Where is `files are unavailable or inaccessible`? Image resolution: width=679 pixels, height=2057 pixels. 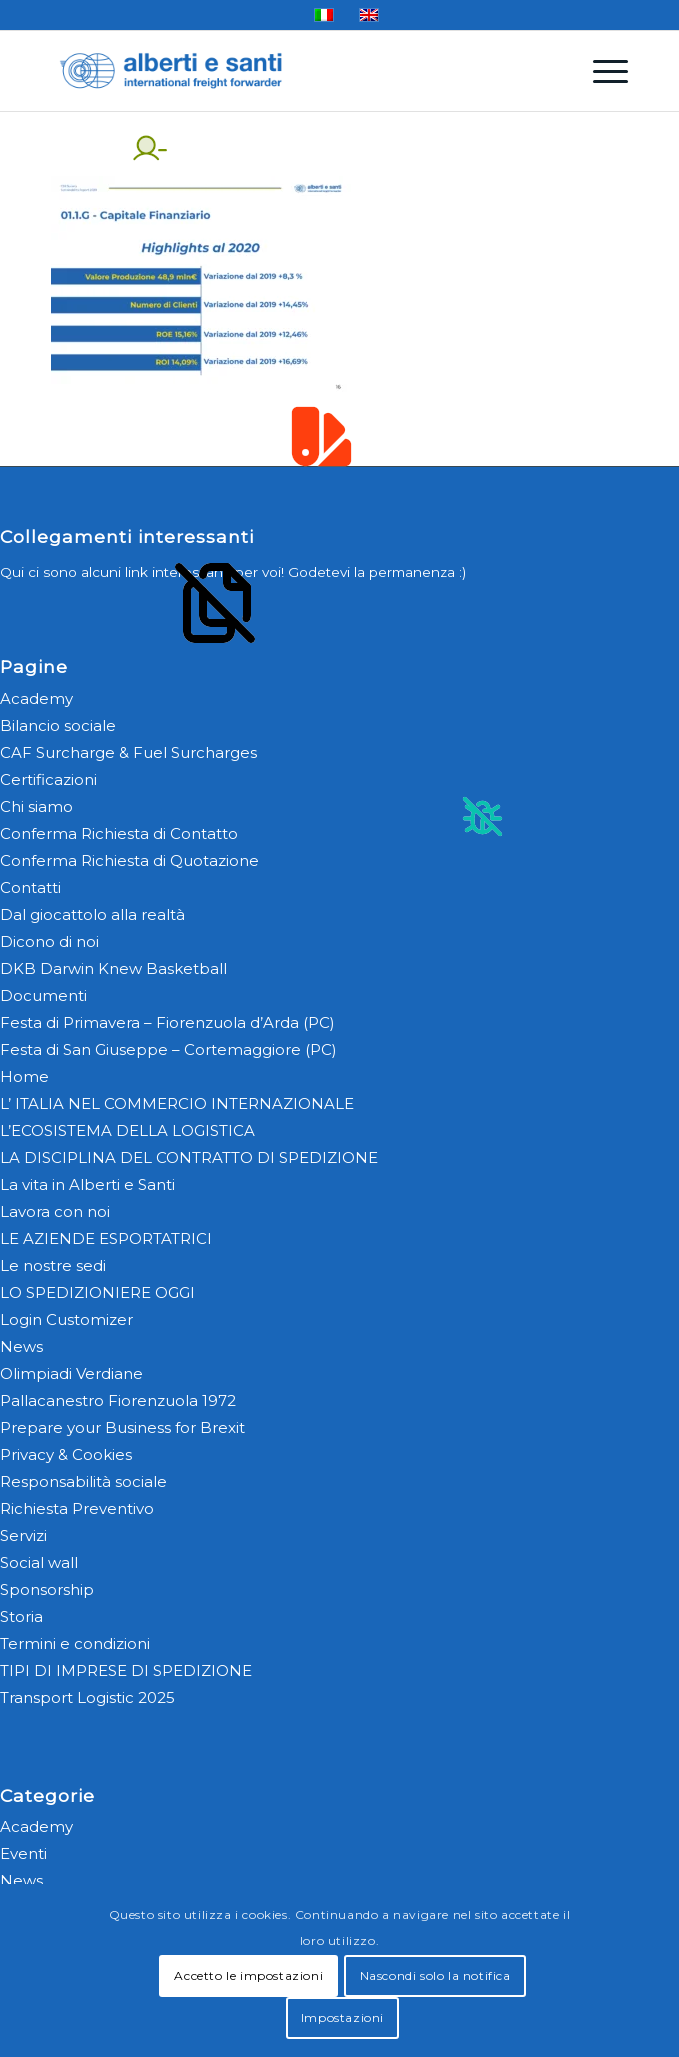
files are unavailable or inaccessible is located at coordinates (215, 603).